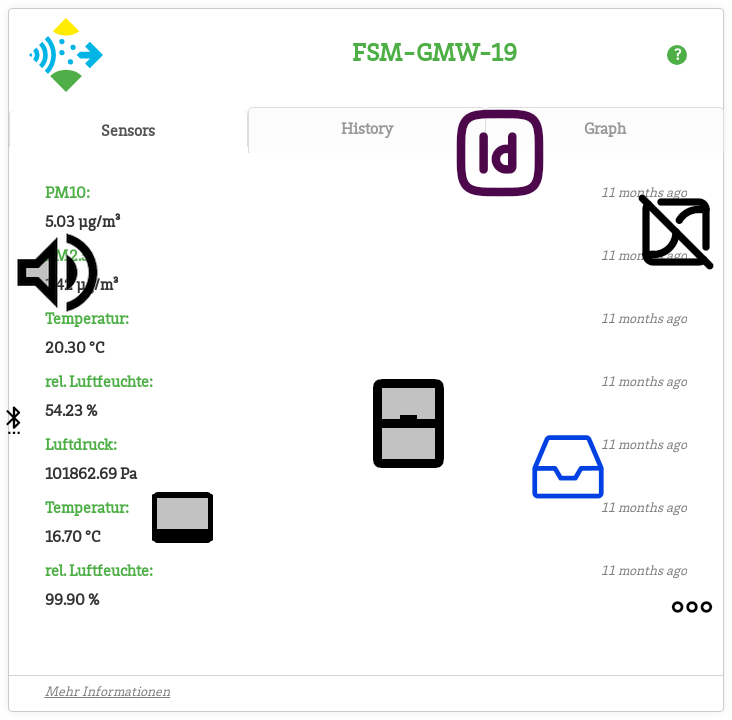 The height and width of the screenshot is (720, 732). What do you see at coordinates (182, 517) in the screenshot?
I see `video player with caption or label area` at bounding box center [182, 517].